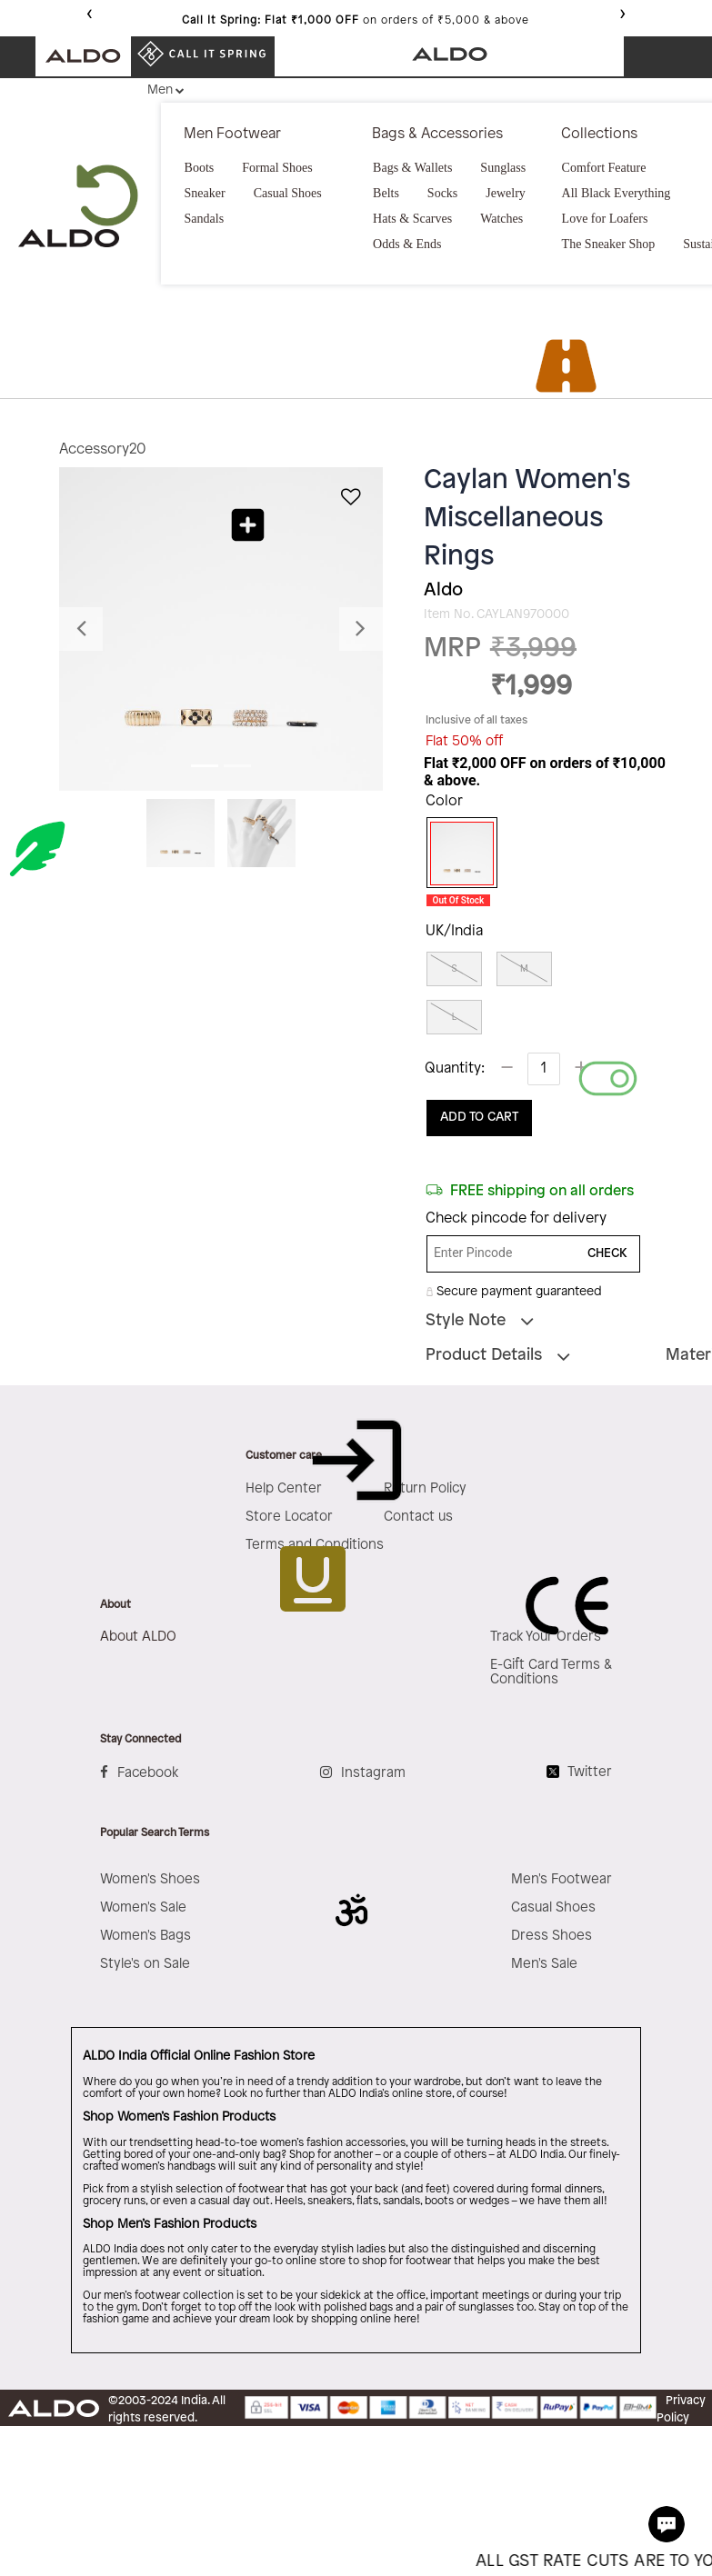 The image size is (712, 2576). Describe the element at coordinates (313, 1579) in the screenshot. I see `apply underline formatting to selected text` at that location.